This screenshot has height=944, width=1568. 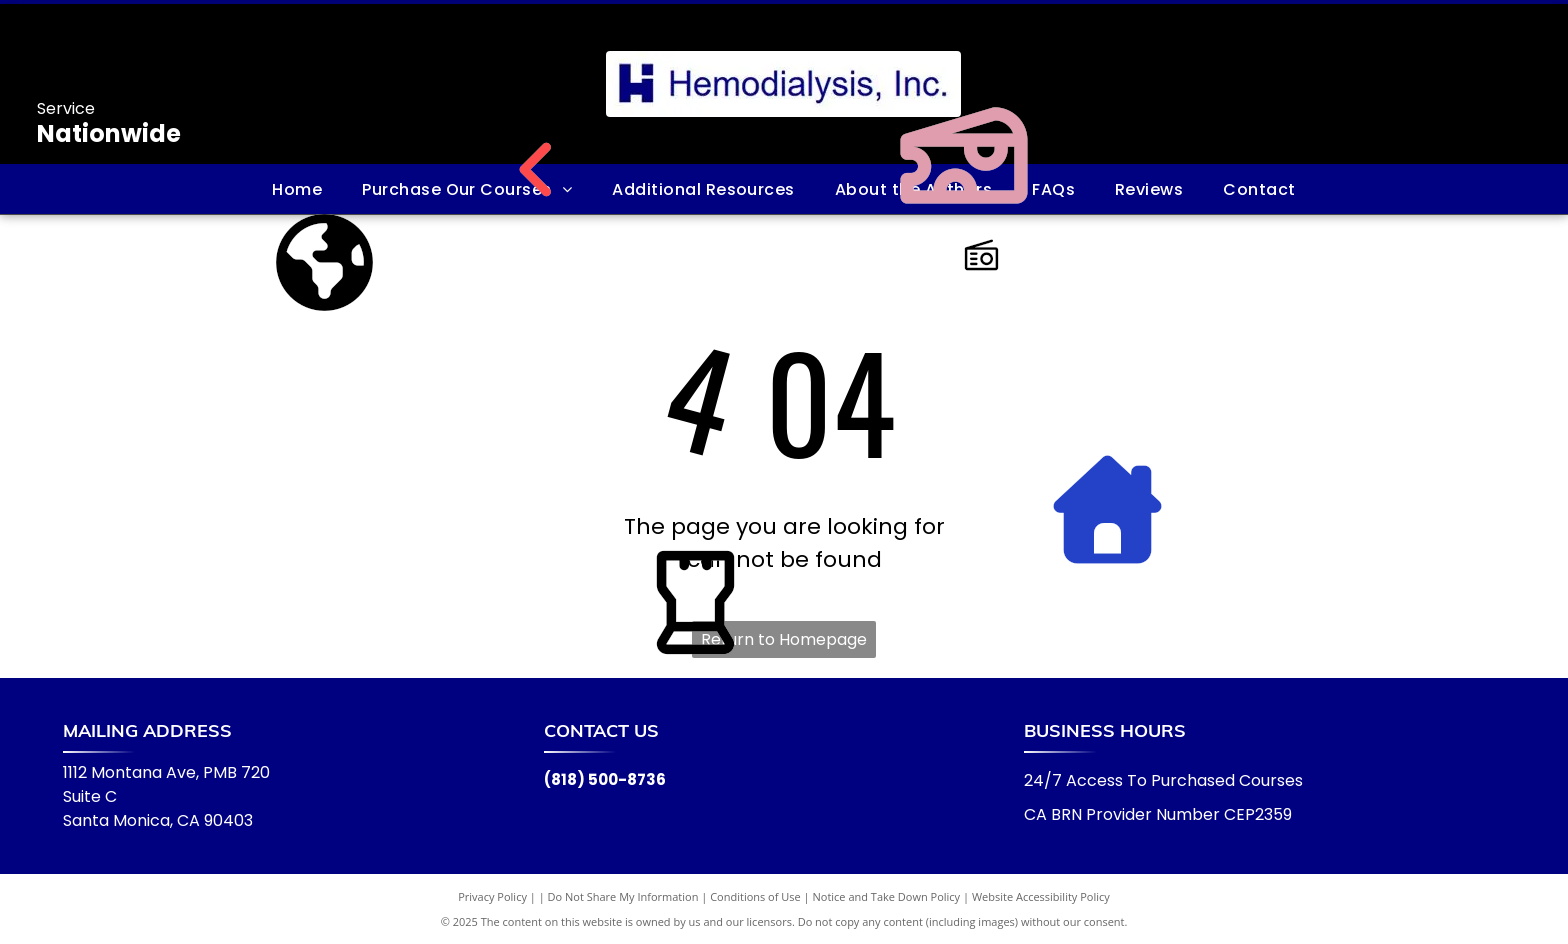 What do you see at coordinates (964, 162) in the screenshot?
I see `indicates dairy or cheese product category` at bounding box center [964, 162].